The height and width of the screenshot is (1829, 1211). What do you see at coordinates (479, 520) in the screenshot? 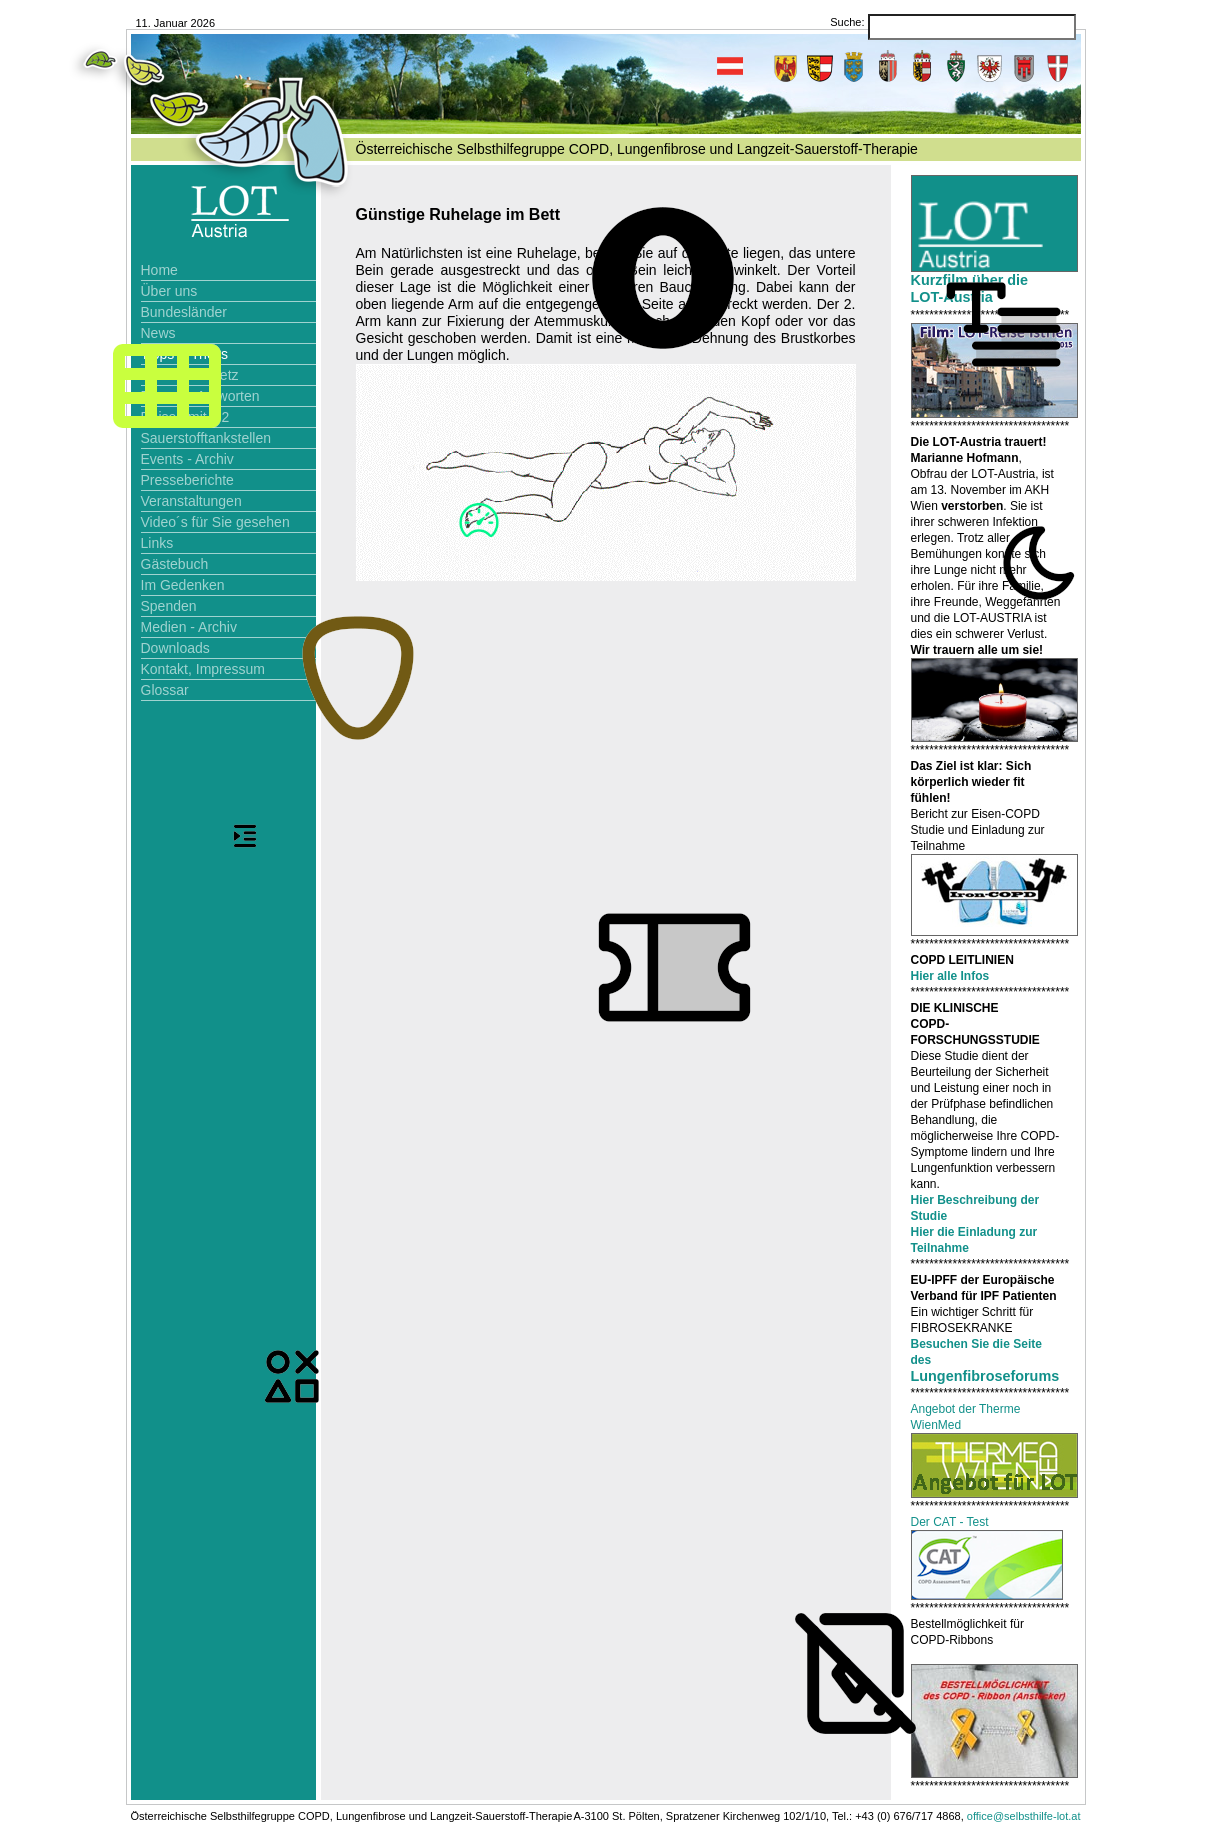
I see `view performance or speed metrics` at bounding box center [479, 520].